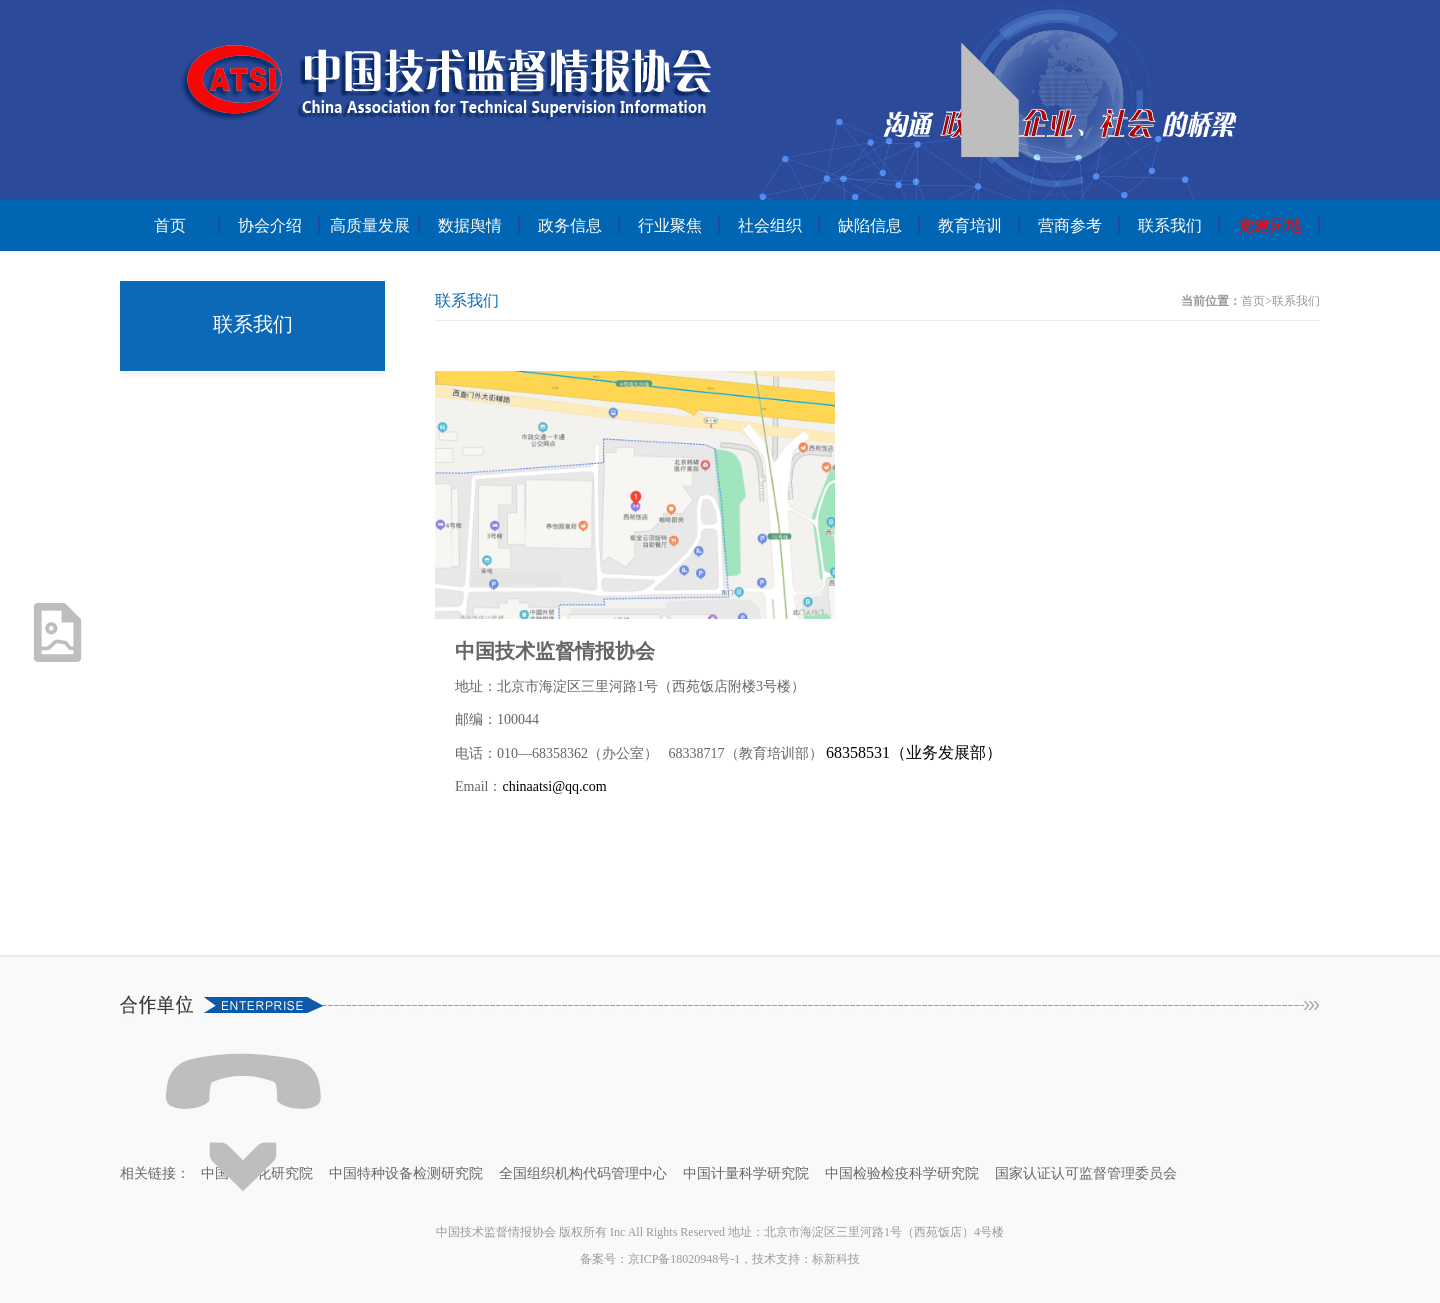 This screenshot has height=1303, width=1440. I want to click on start text selection from the right side, so click(990, 100).